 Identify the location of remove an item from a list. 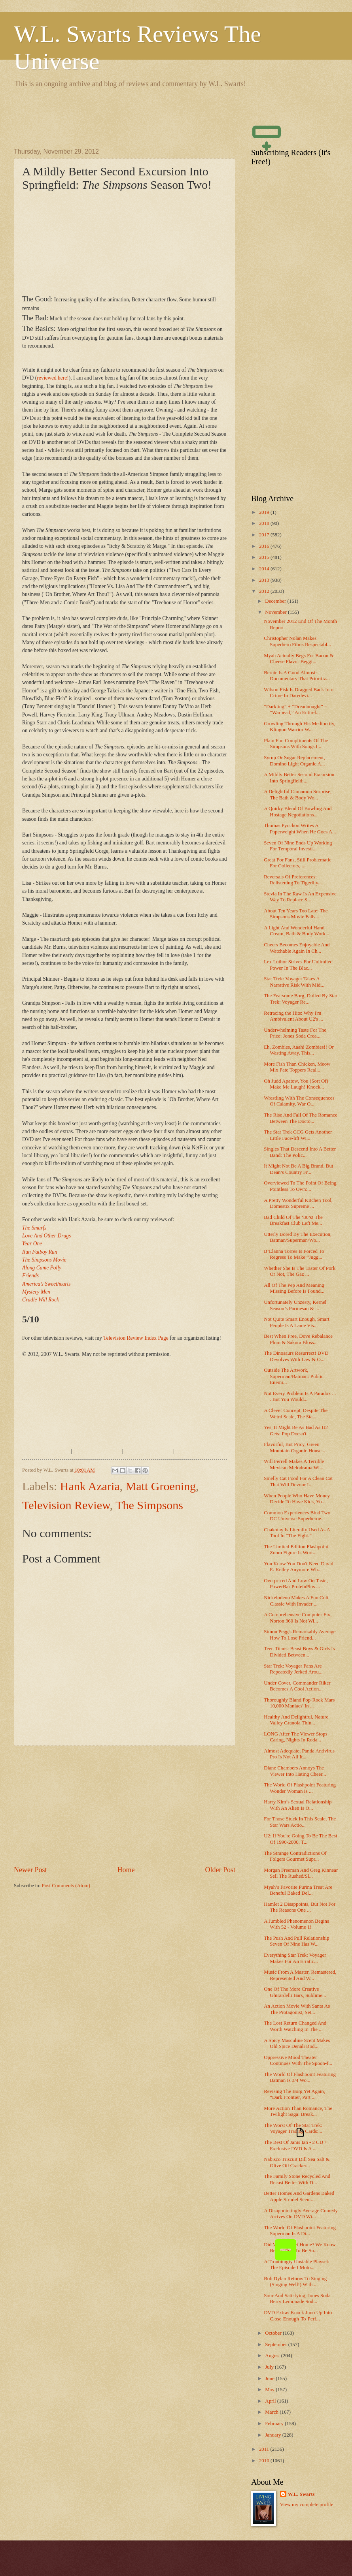
(286, 2250).